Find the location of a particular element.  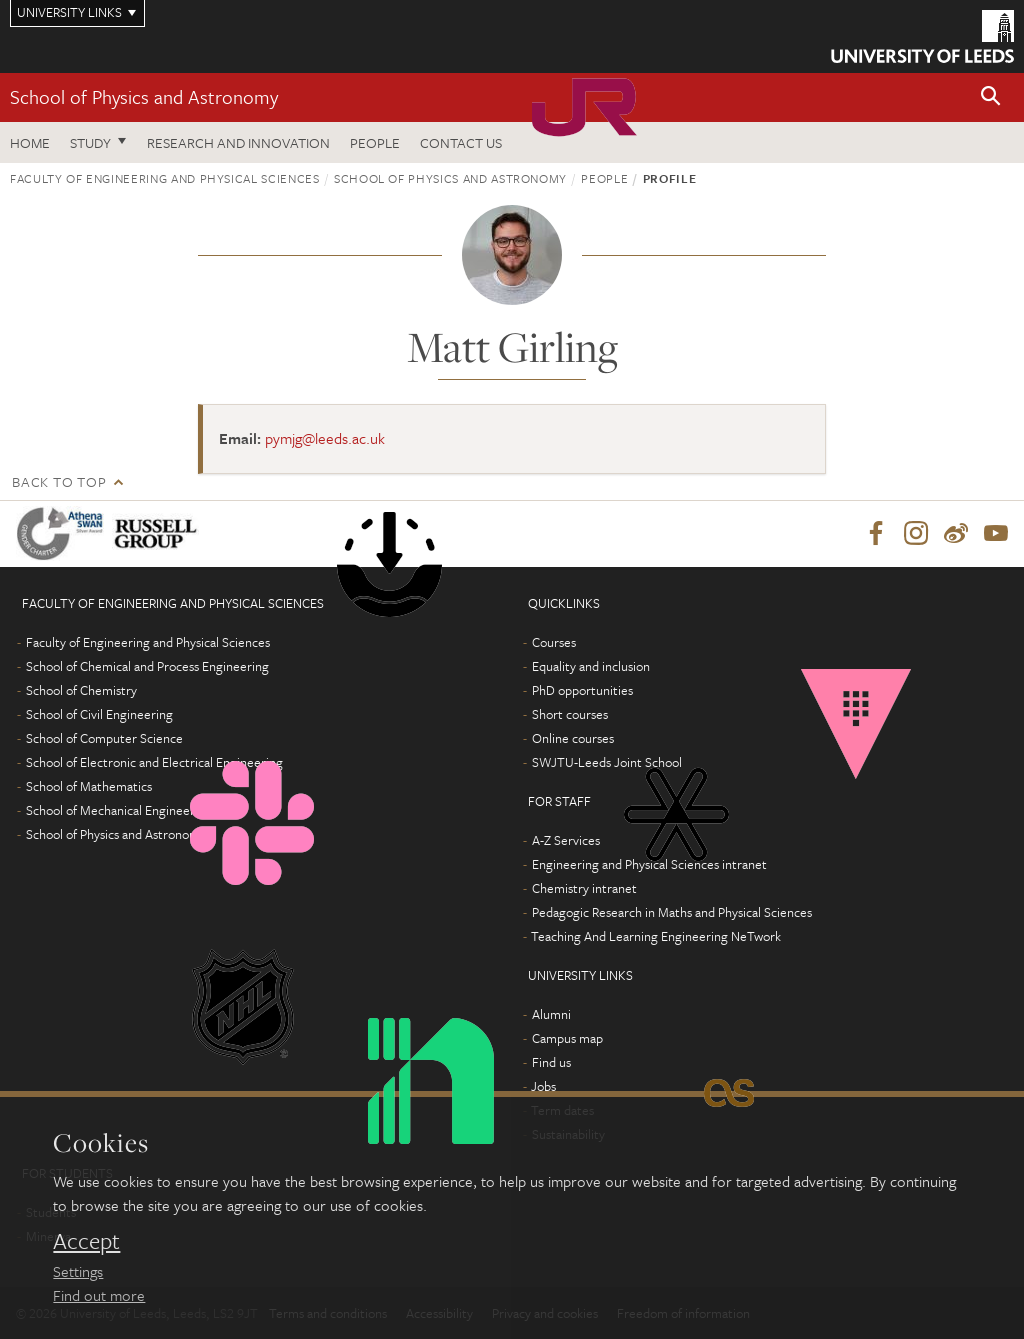

infracost cloud cost estimation tool logo is located at coordinates (431, 1081).